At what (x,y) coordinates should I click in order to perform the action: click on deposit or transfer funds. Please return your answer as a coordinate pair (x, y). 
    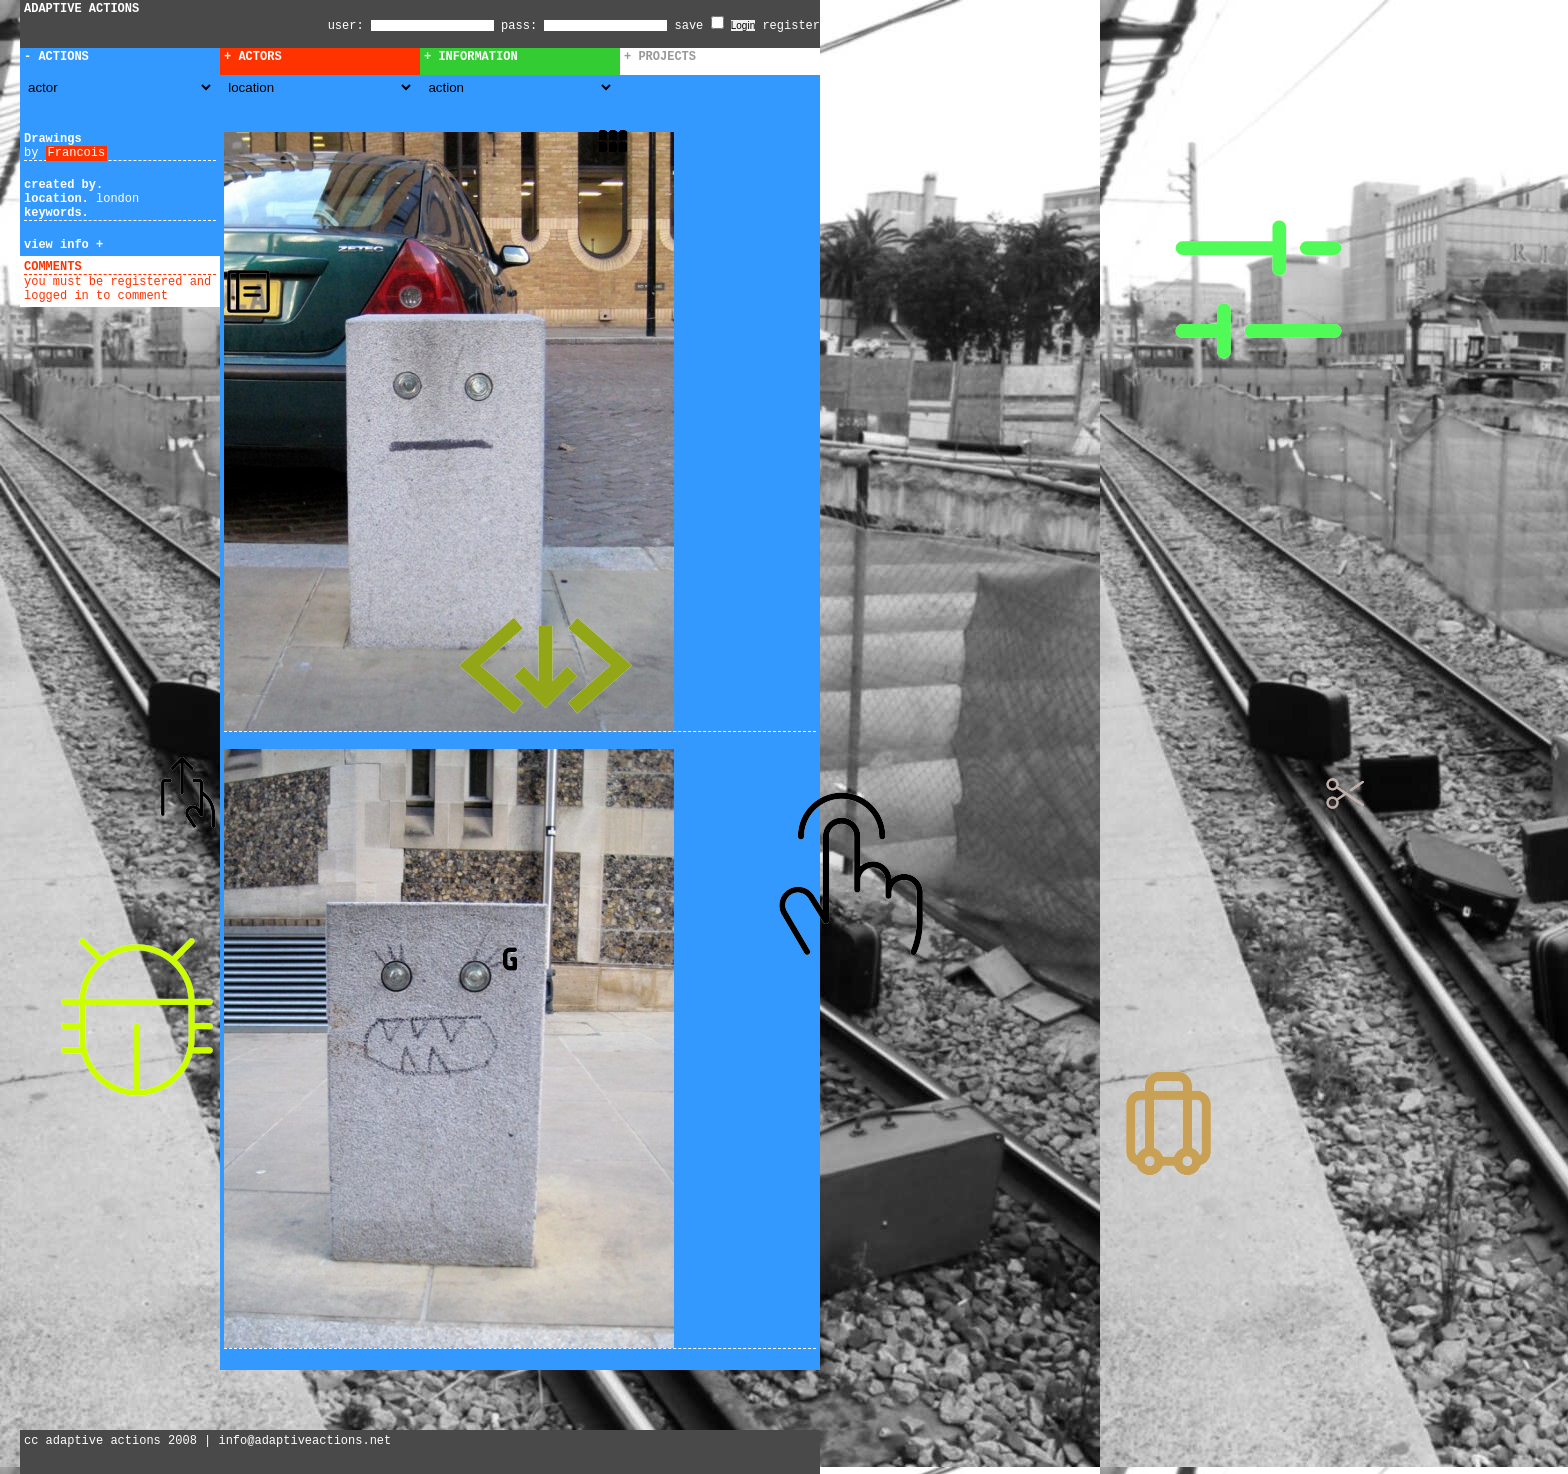
    Looking at the image, I should click on (184, 792).